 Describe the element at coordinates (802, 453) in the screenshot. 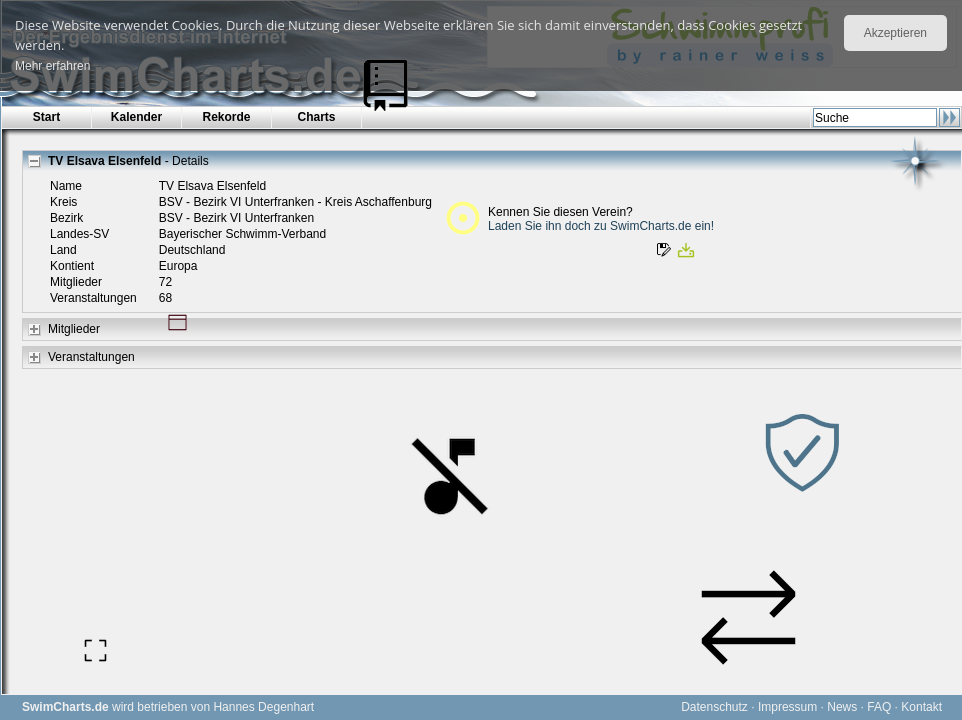

I see `indicates a trusted or verified workspace` at that location.